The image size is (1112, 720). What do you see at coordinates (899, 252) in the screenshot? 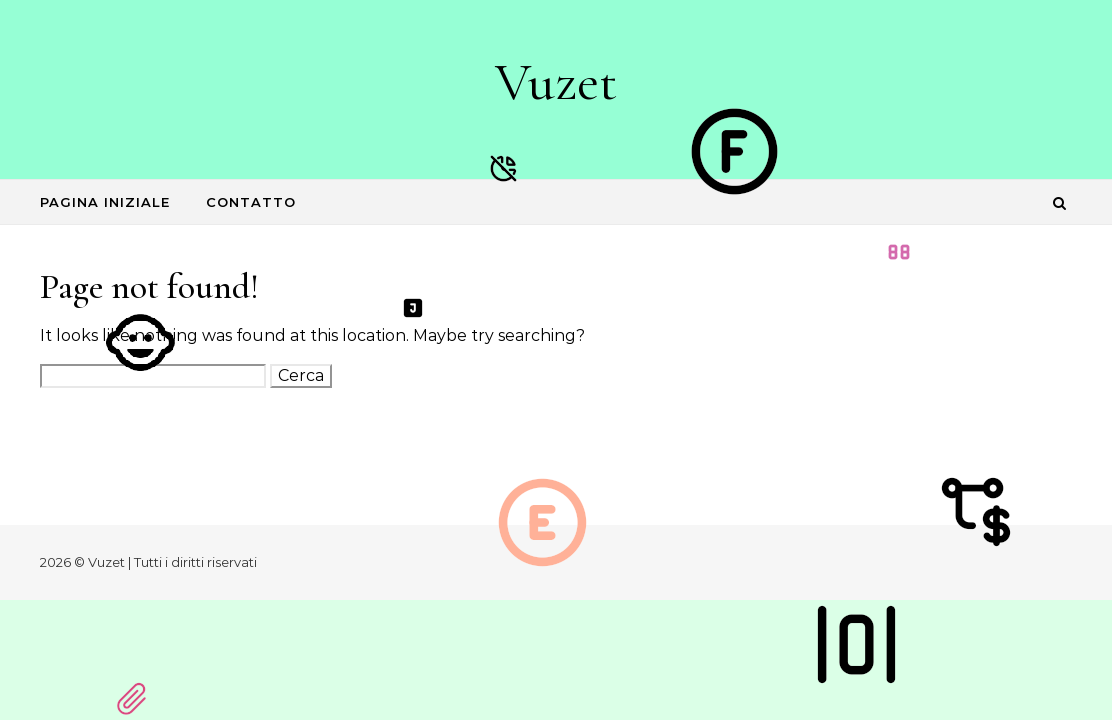
I see `displays the number 88 as a numeric indicator or count` at bounding box center [899, 252].